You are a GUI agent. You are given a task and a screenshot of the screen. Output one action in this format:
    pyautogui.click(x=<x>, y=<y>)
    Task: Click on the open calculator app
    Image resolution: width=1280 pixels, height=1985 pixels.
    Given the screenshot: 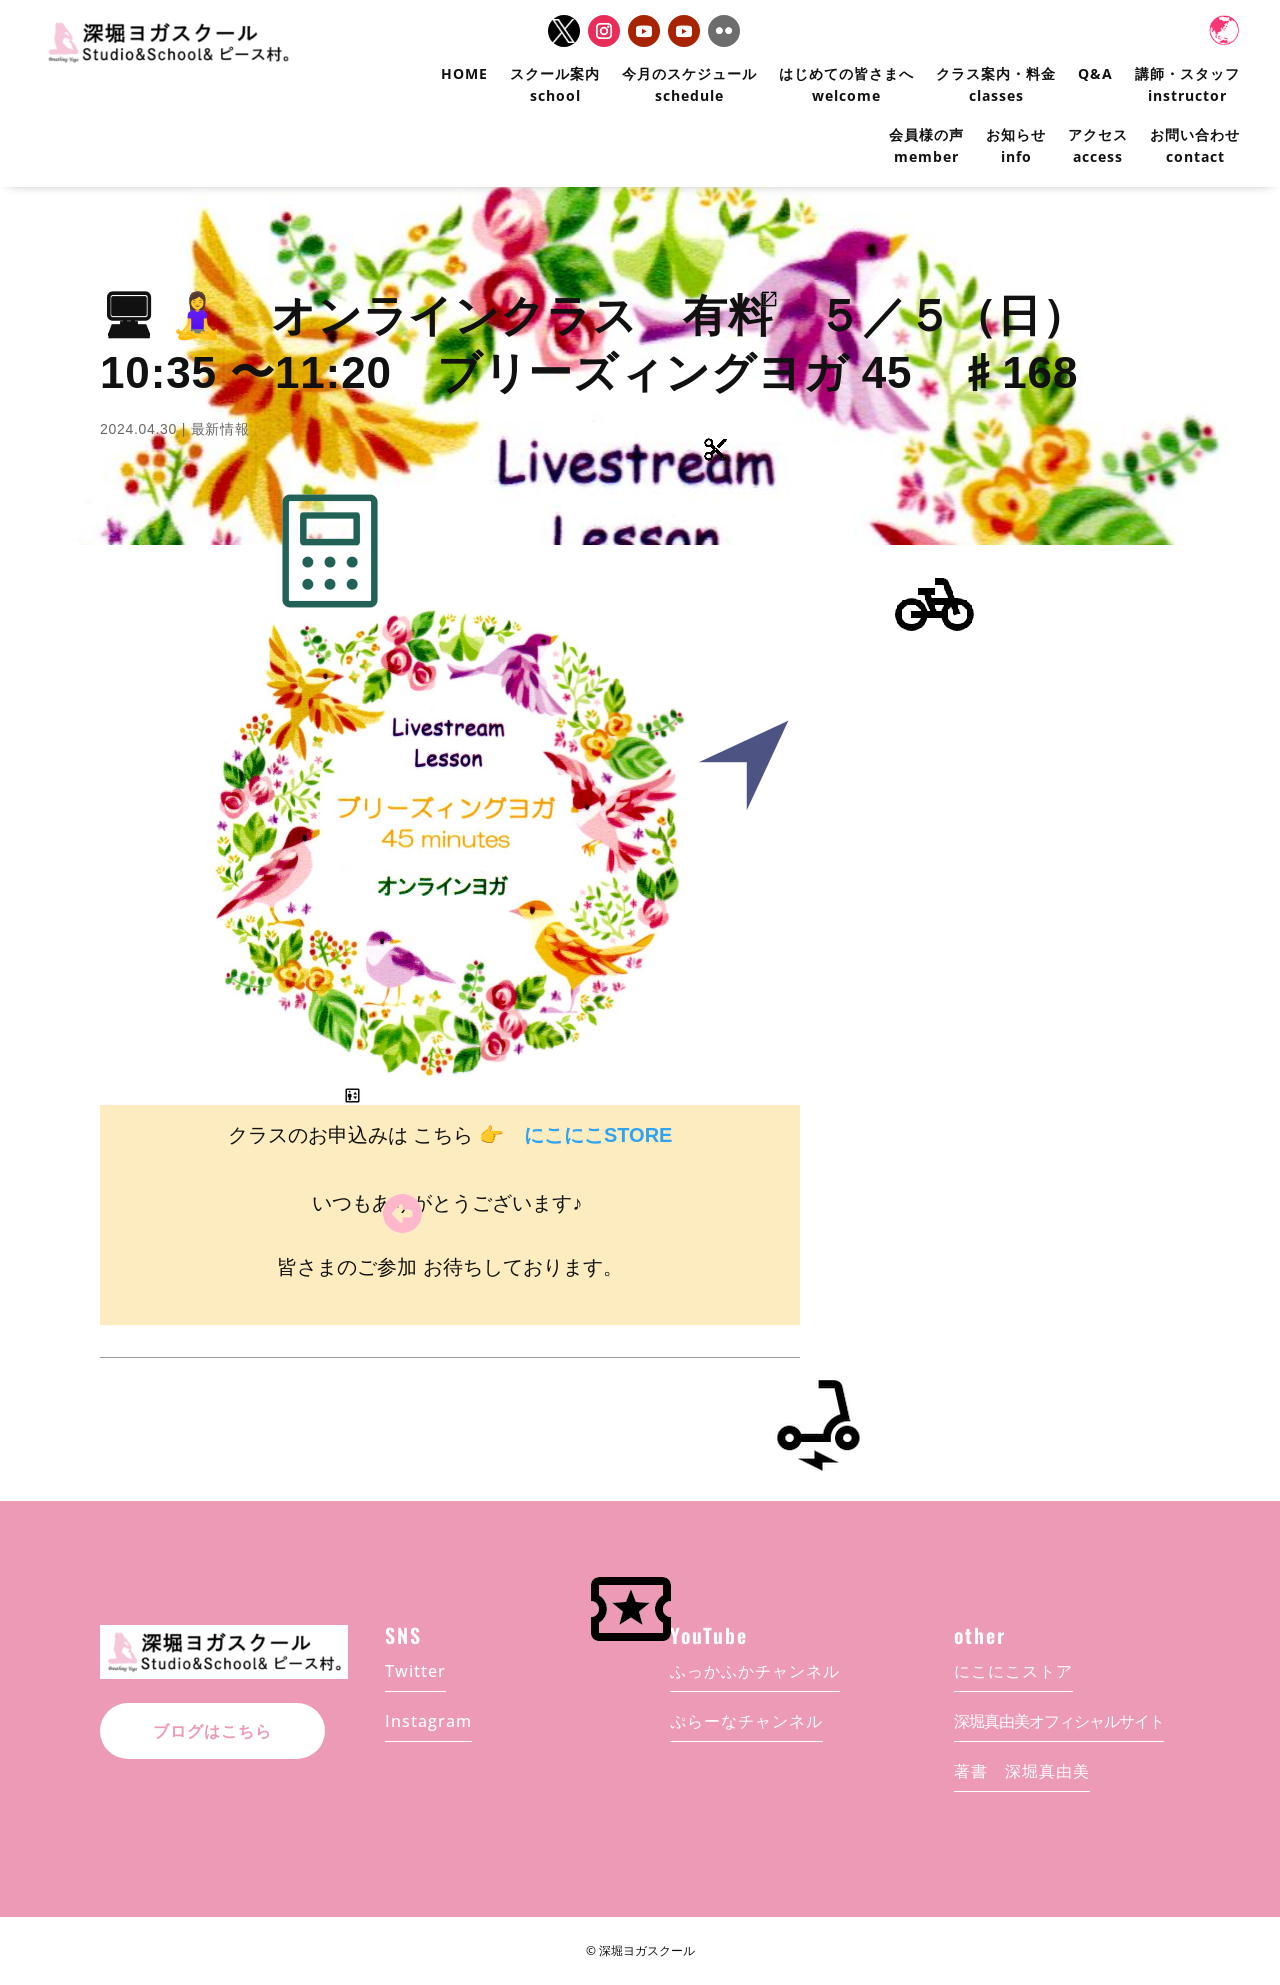 What is the action you would take?
    pyautogui.click(x=330, y=551)
    